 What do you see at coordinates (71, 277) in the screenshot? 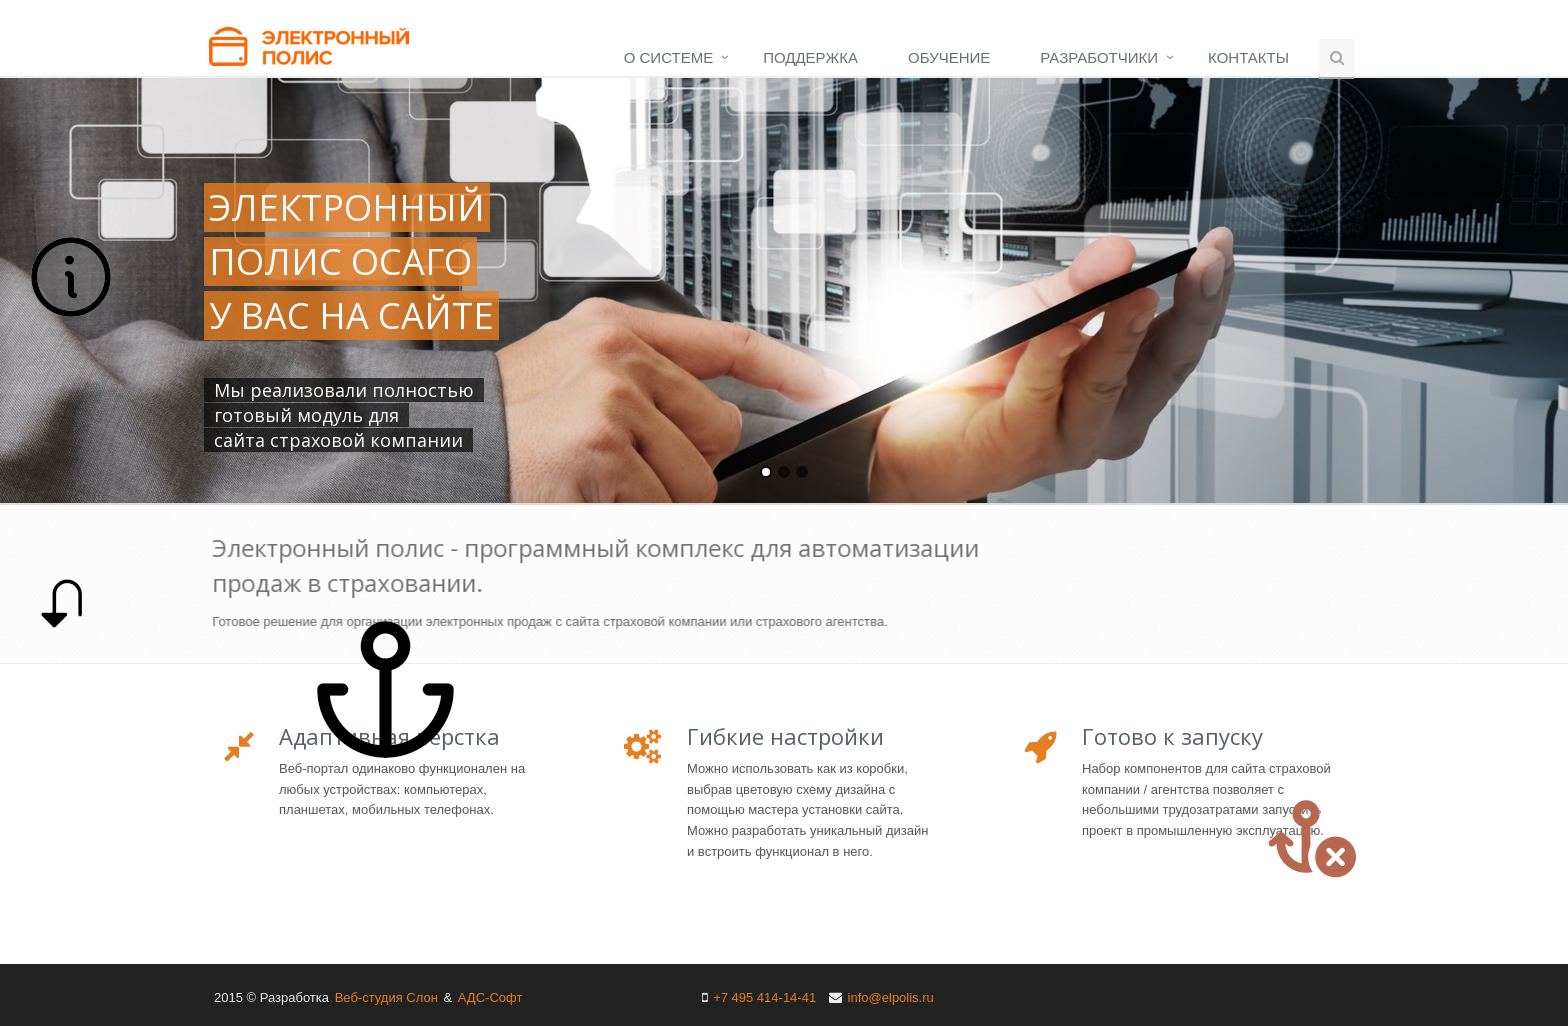
I see `view more information or details` at bounding box center [71, 277].